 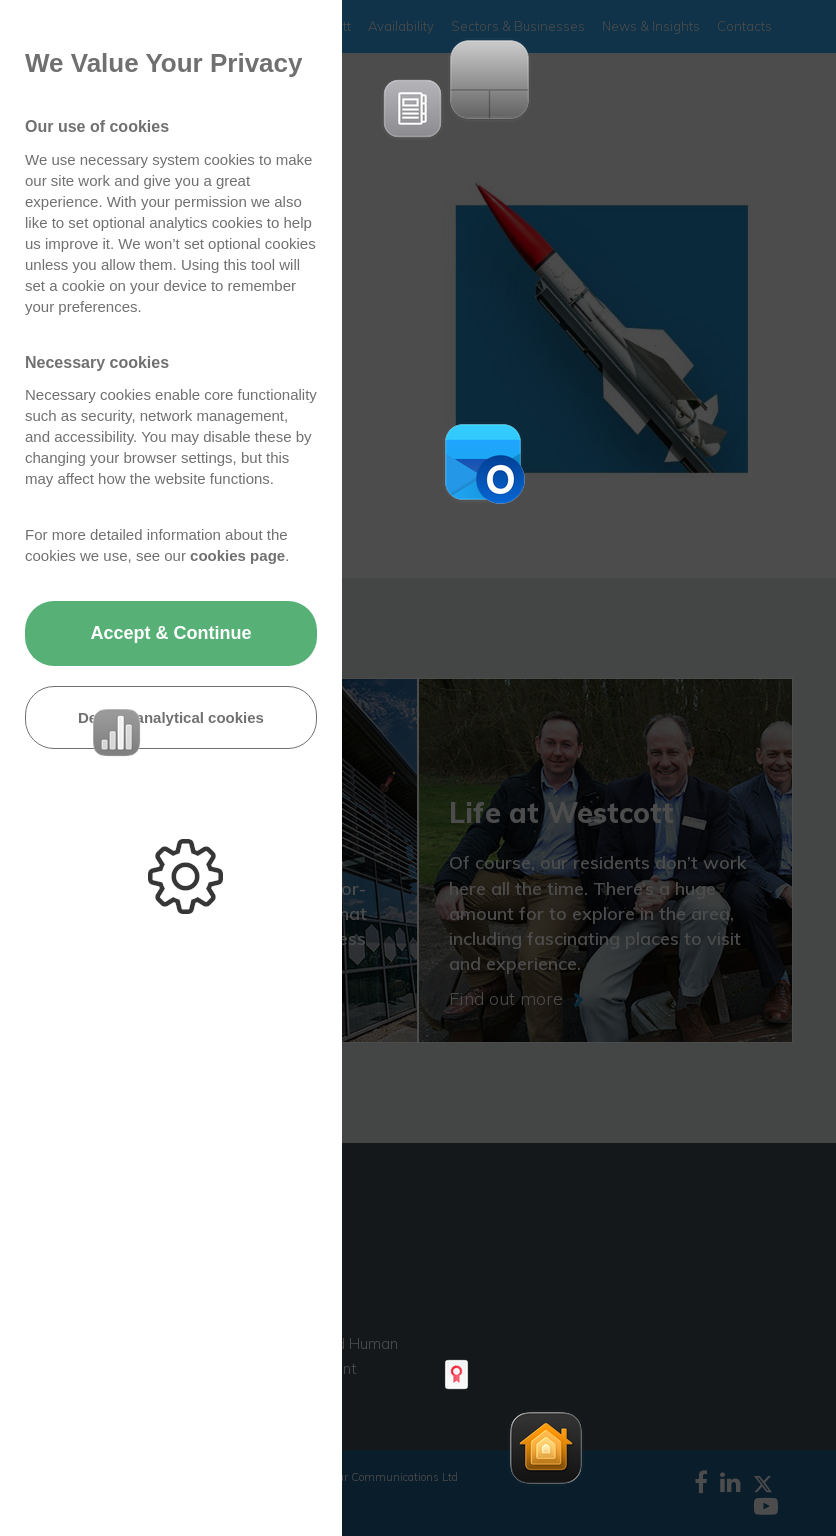 I want to click on access application settings or preferences, so click(x=185, y=876).